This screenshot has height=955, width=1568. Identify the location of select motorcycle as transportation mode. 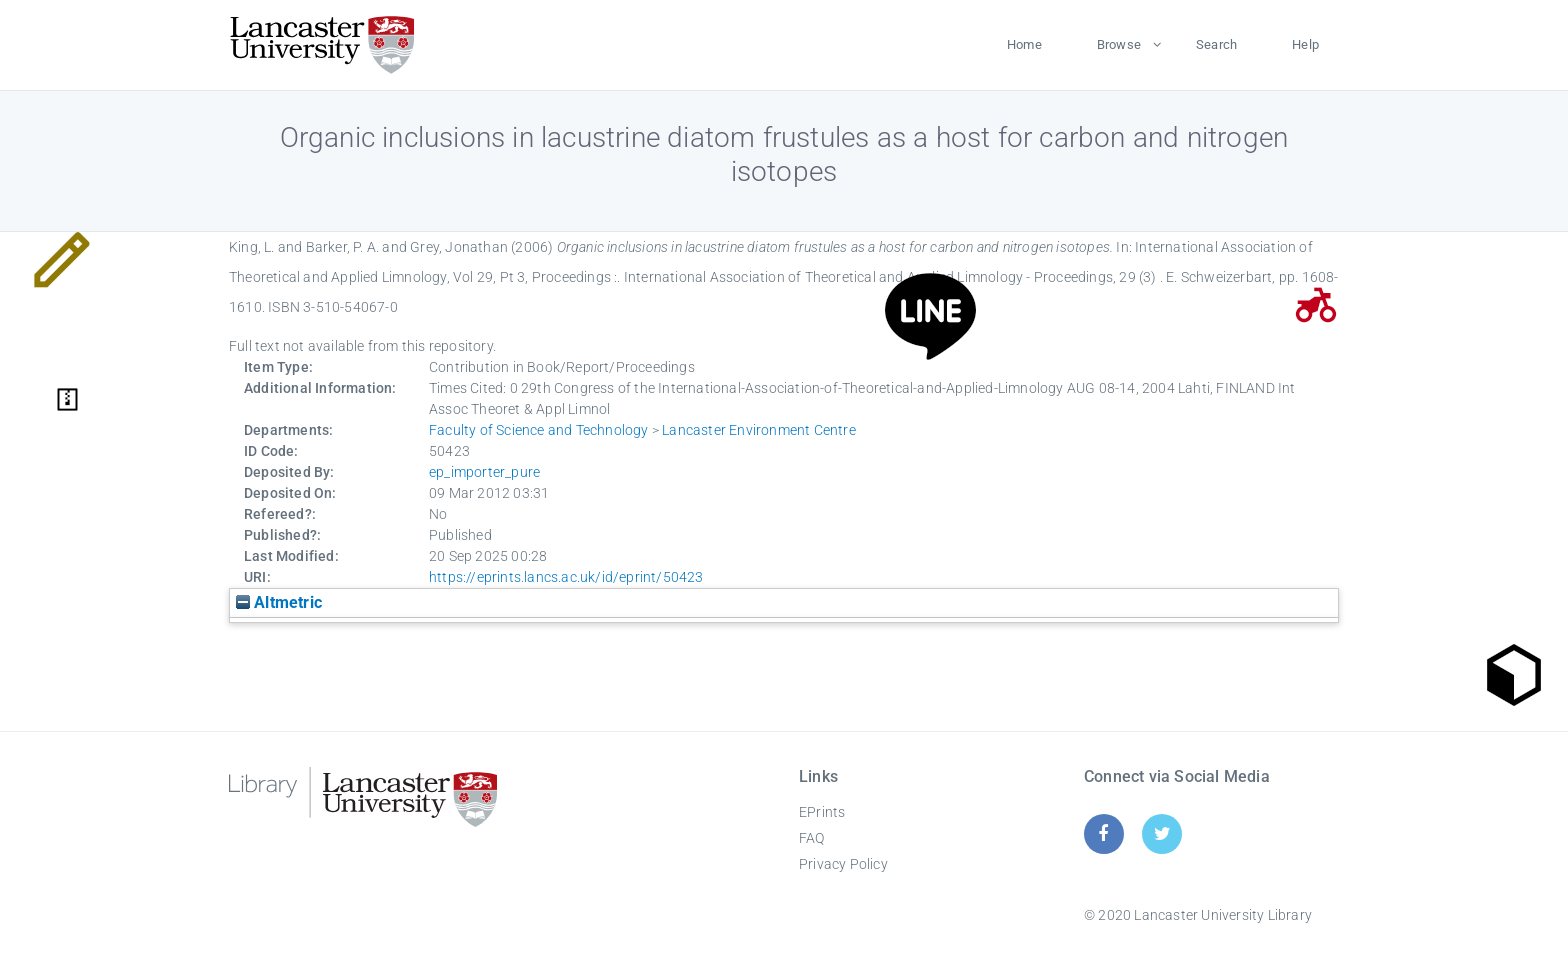
(1316, 304).